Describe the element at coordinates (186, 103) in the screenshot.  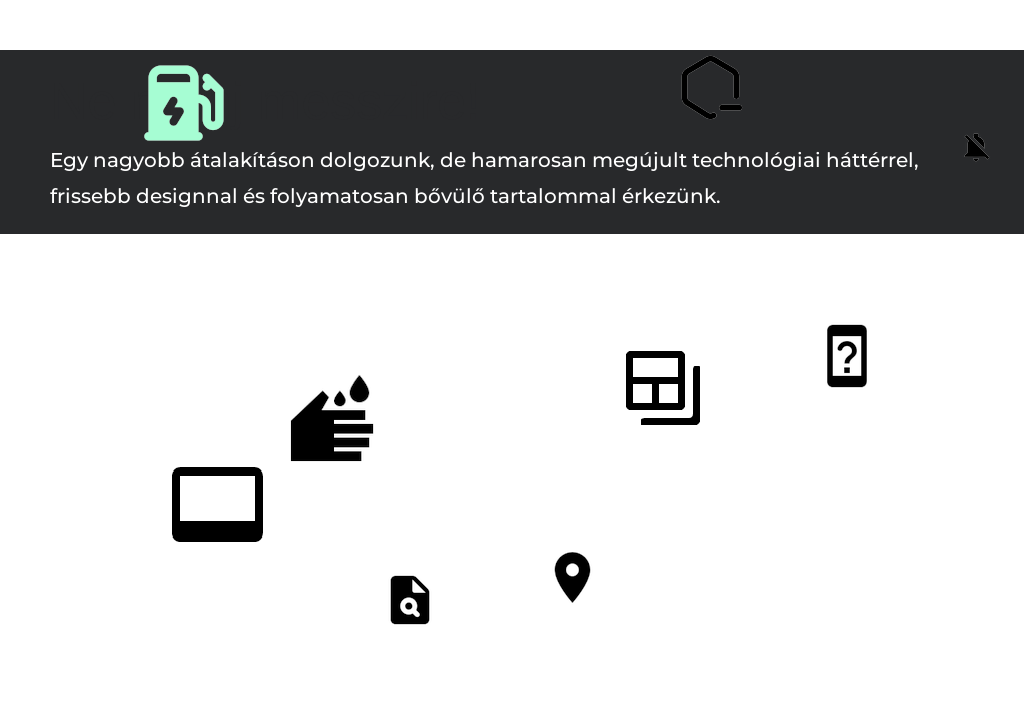
I see `find nearby EV charging stations` at that location.